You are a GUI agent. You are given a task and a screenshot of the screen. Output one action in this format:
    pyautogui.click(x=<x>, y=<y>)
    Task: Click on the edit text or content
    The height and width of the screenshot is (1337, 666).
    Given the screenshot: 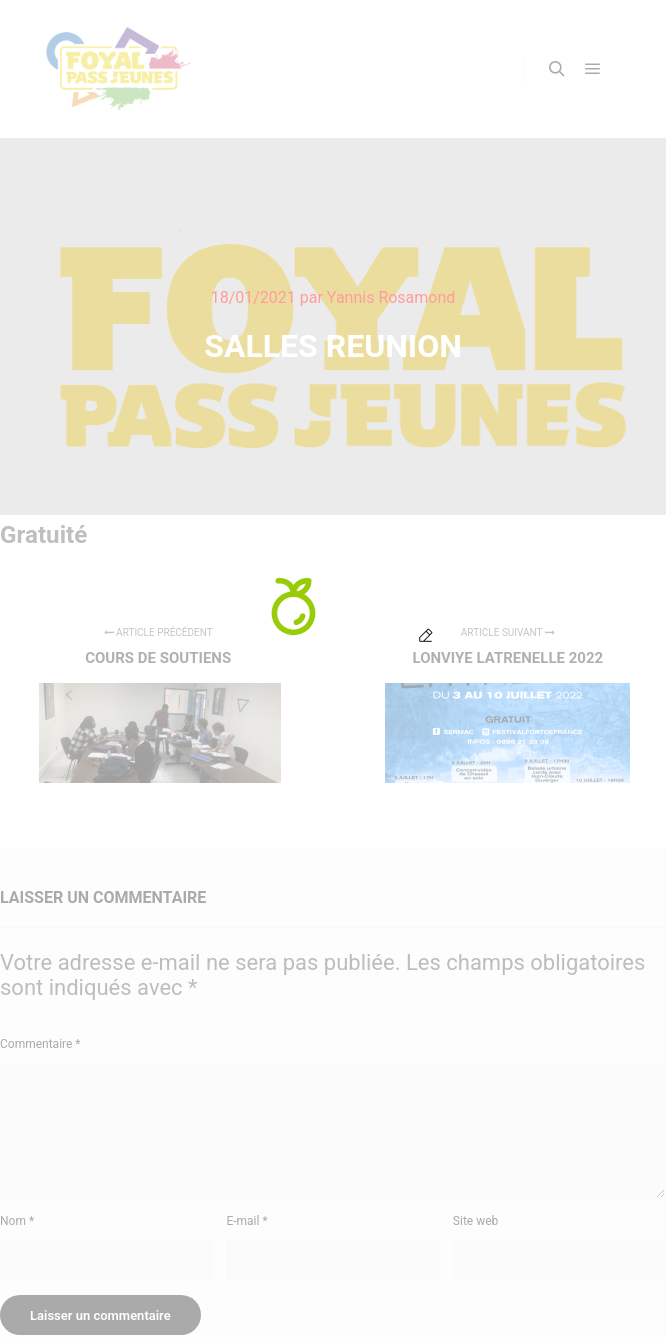 What is the action you would take?
    pyautogui.click(x=425, y=635)
    